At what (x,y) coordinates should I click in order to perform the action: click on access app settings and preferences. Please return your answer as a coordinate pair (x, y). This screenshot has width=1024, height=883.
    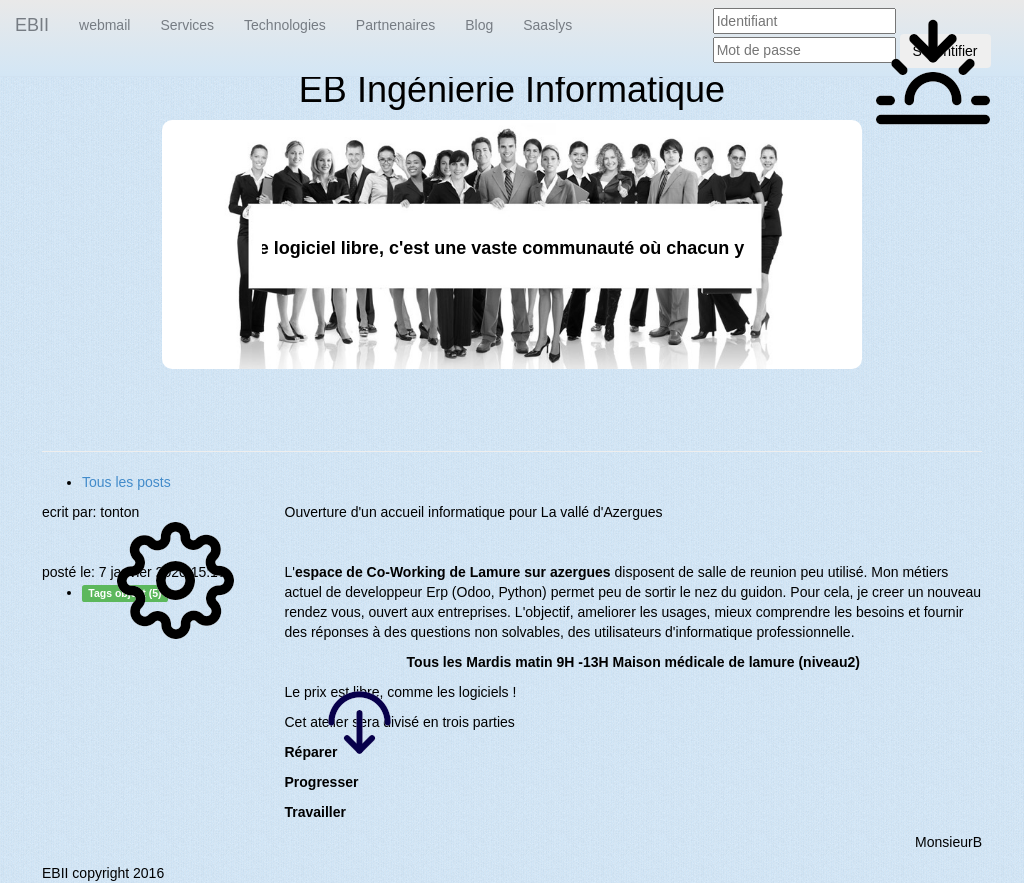
    Looking at the image, I should click on (175, 580).